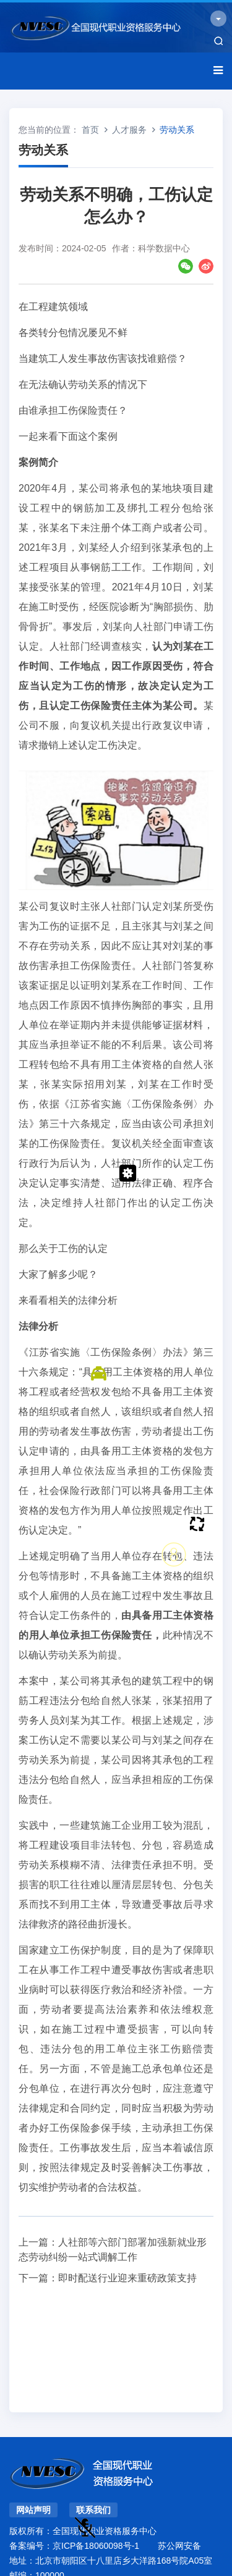  What do you see at coordinates (127, 1173) in the screenshot?
I see `indicates virus or malware detected` at bounding box center [127, 1173].